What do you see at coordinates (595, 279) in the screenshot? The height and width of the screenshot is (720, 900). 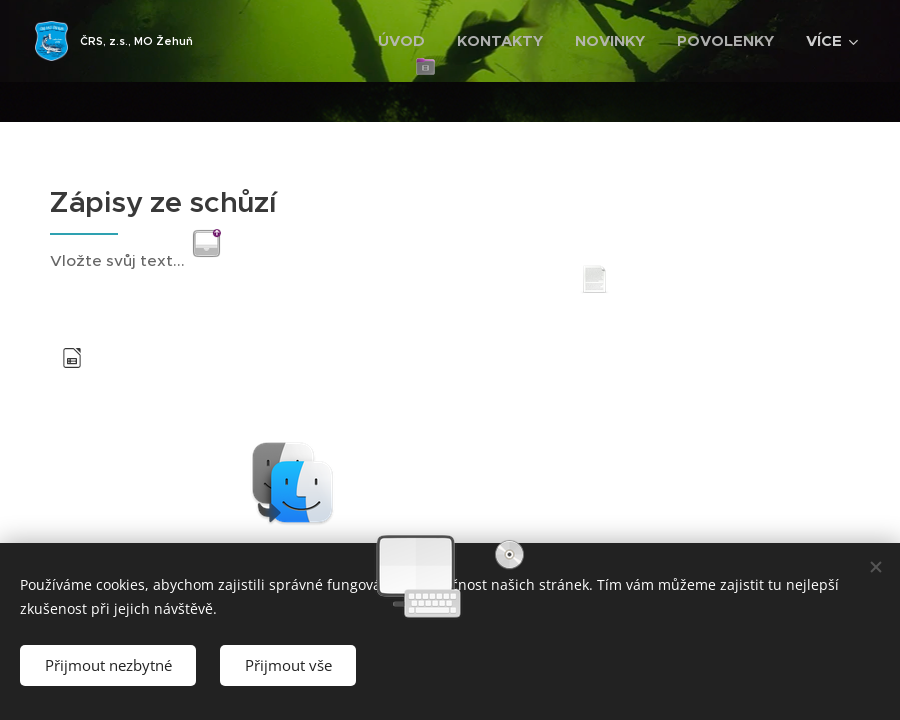 I see `a plain text file or document` at bounding box center [595, 279].